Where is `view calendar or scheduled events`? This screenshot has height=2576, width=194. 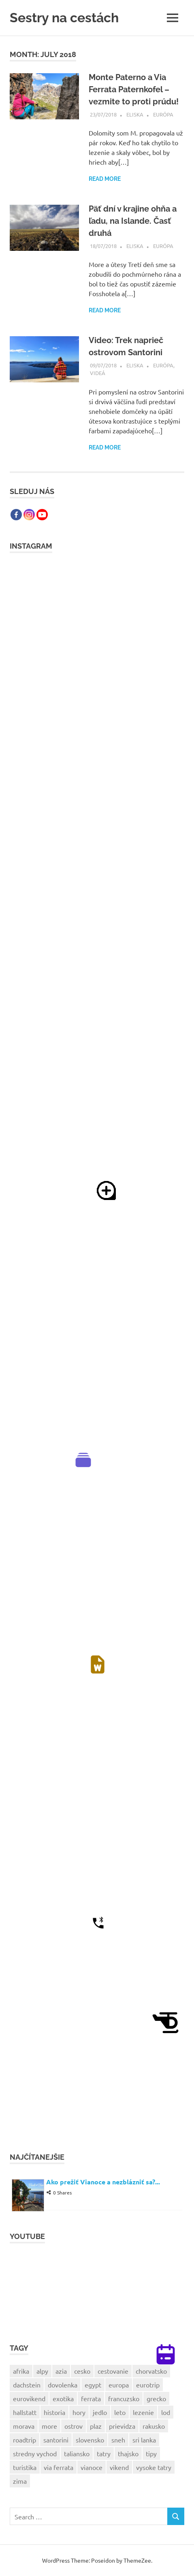 view calendar or scheduled events is located at coordinates (166, 2354).